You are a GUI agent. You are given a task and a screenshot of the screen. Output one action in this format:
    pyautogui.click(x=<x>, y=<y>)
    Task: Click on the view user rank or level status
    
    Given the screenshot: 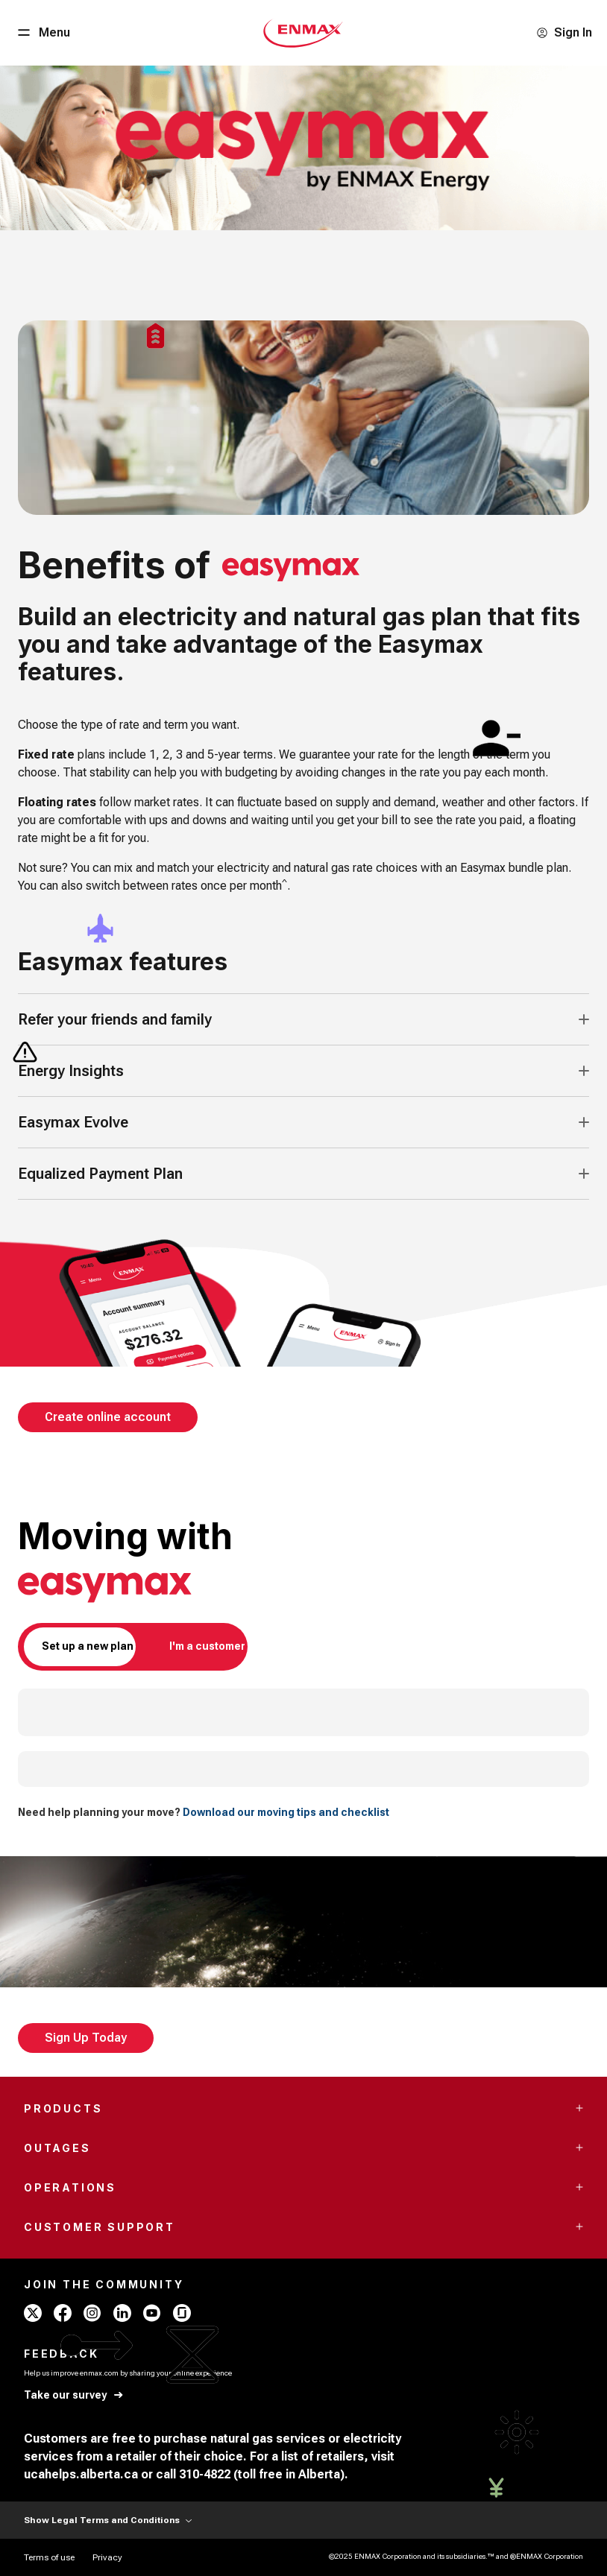 What is the action you would take?
    pyautogui.click(x=155, y=335)
    